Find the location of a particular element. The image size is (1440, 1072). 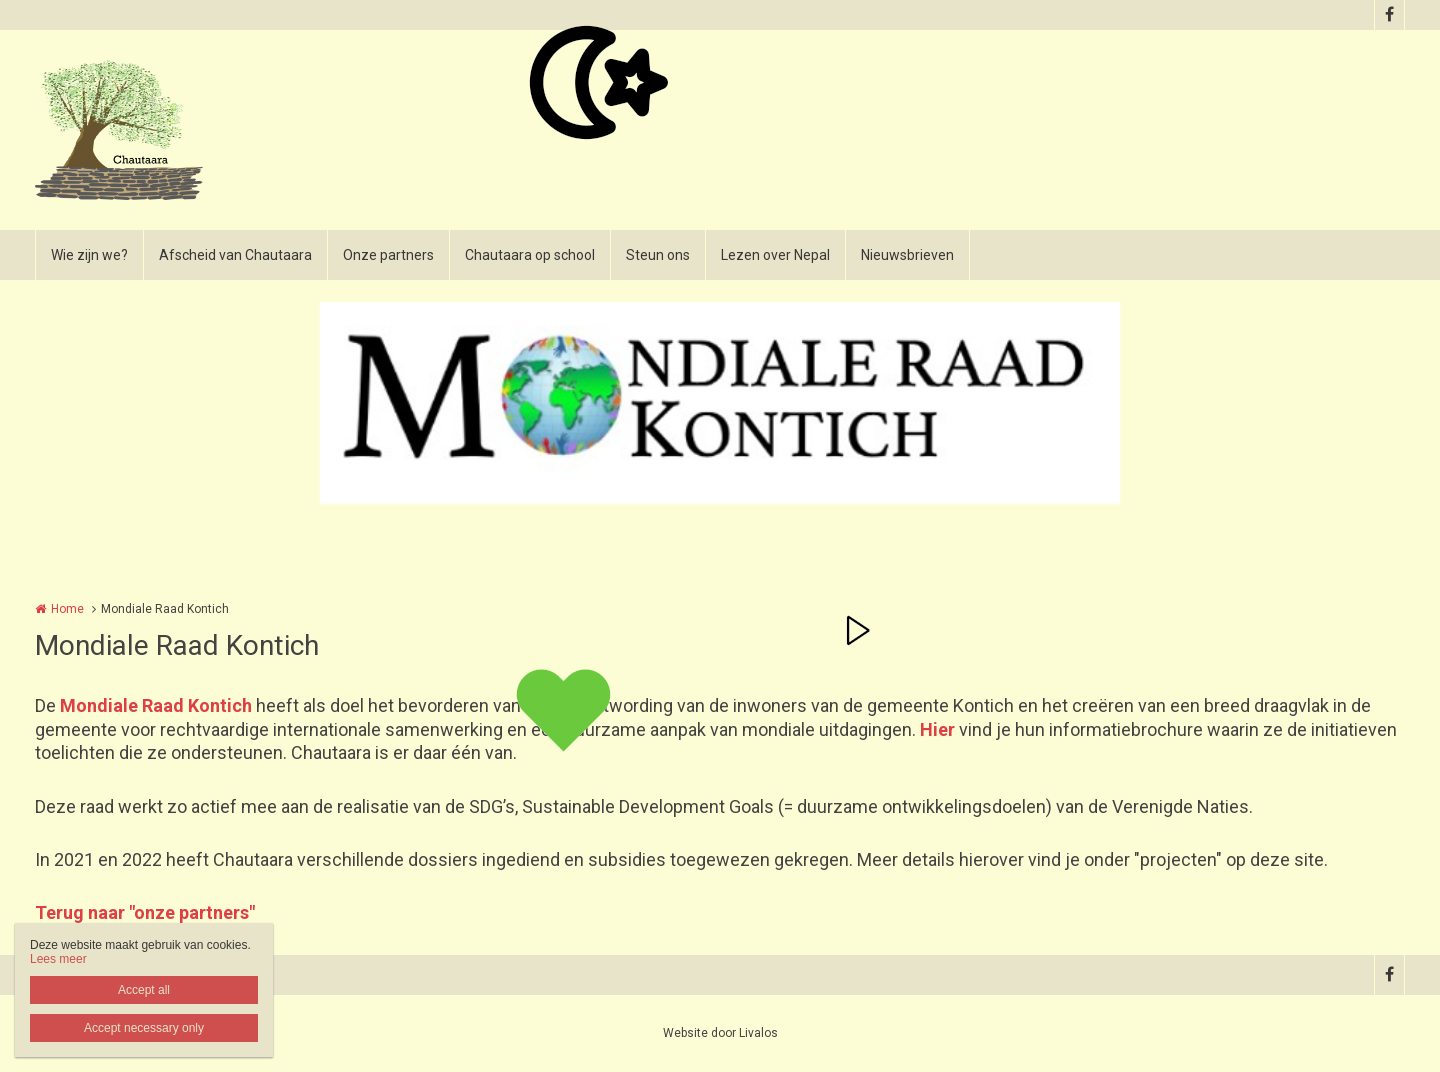

indicates a favorited or liked item is located at coordinates (563, 709).